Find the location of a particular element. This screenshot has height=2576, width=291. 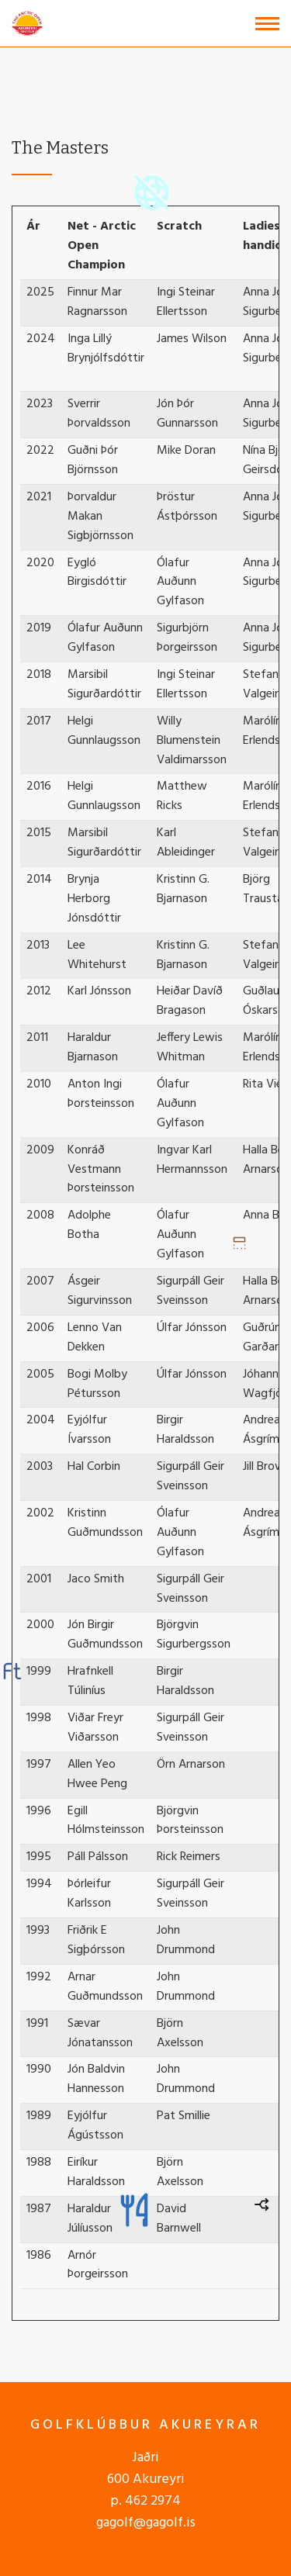

indicates hungarian forint currency is located at coordinates (12, 1672).